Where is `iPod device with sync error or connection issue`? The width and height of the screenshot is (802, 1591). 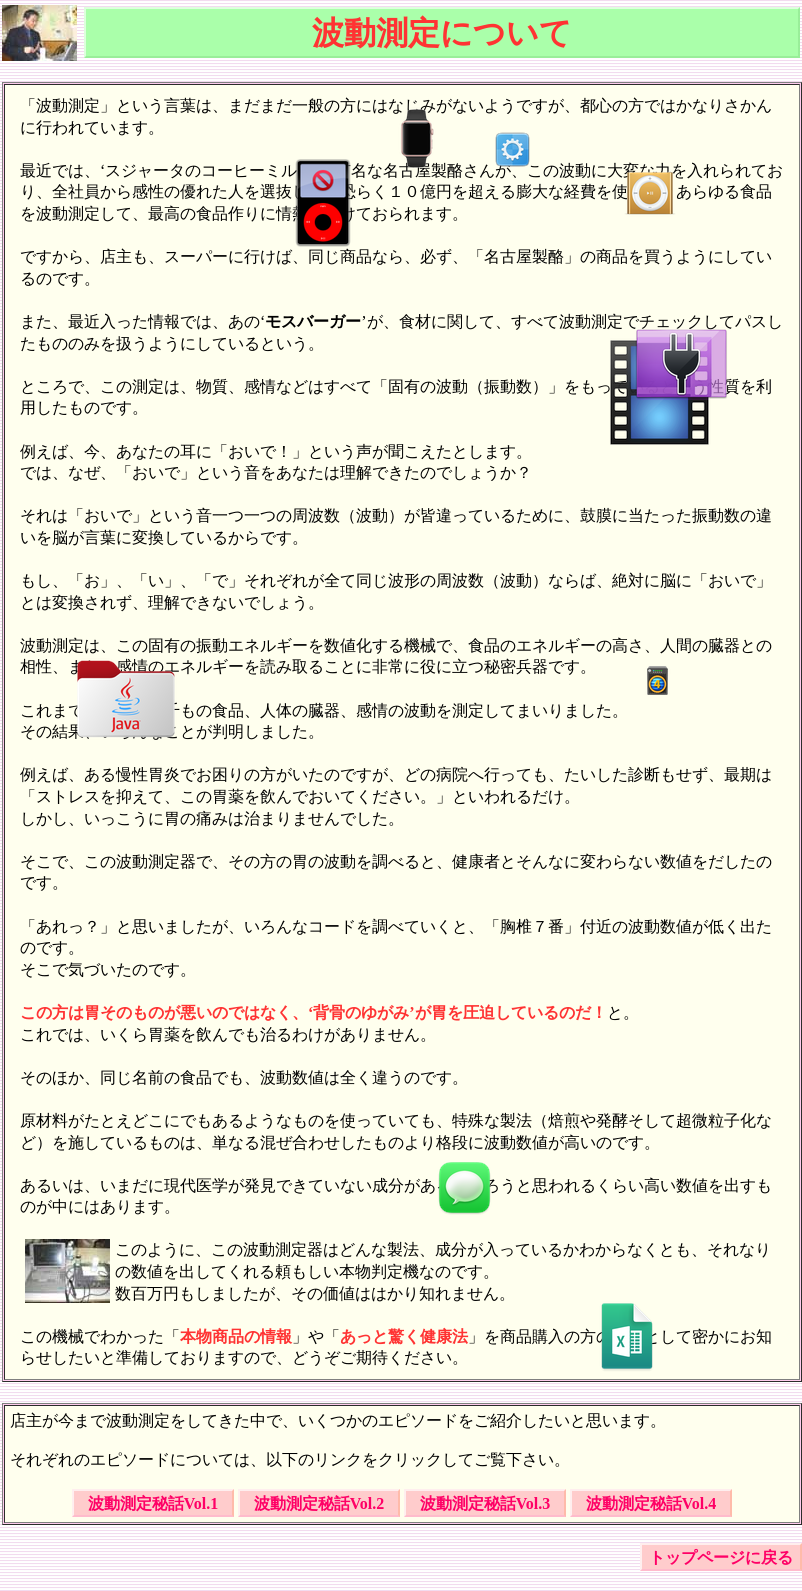
iPod device with sync error or connection issue is located at coordinates (323, 203).